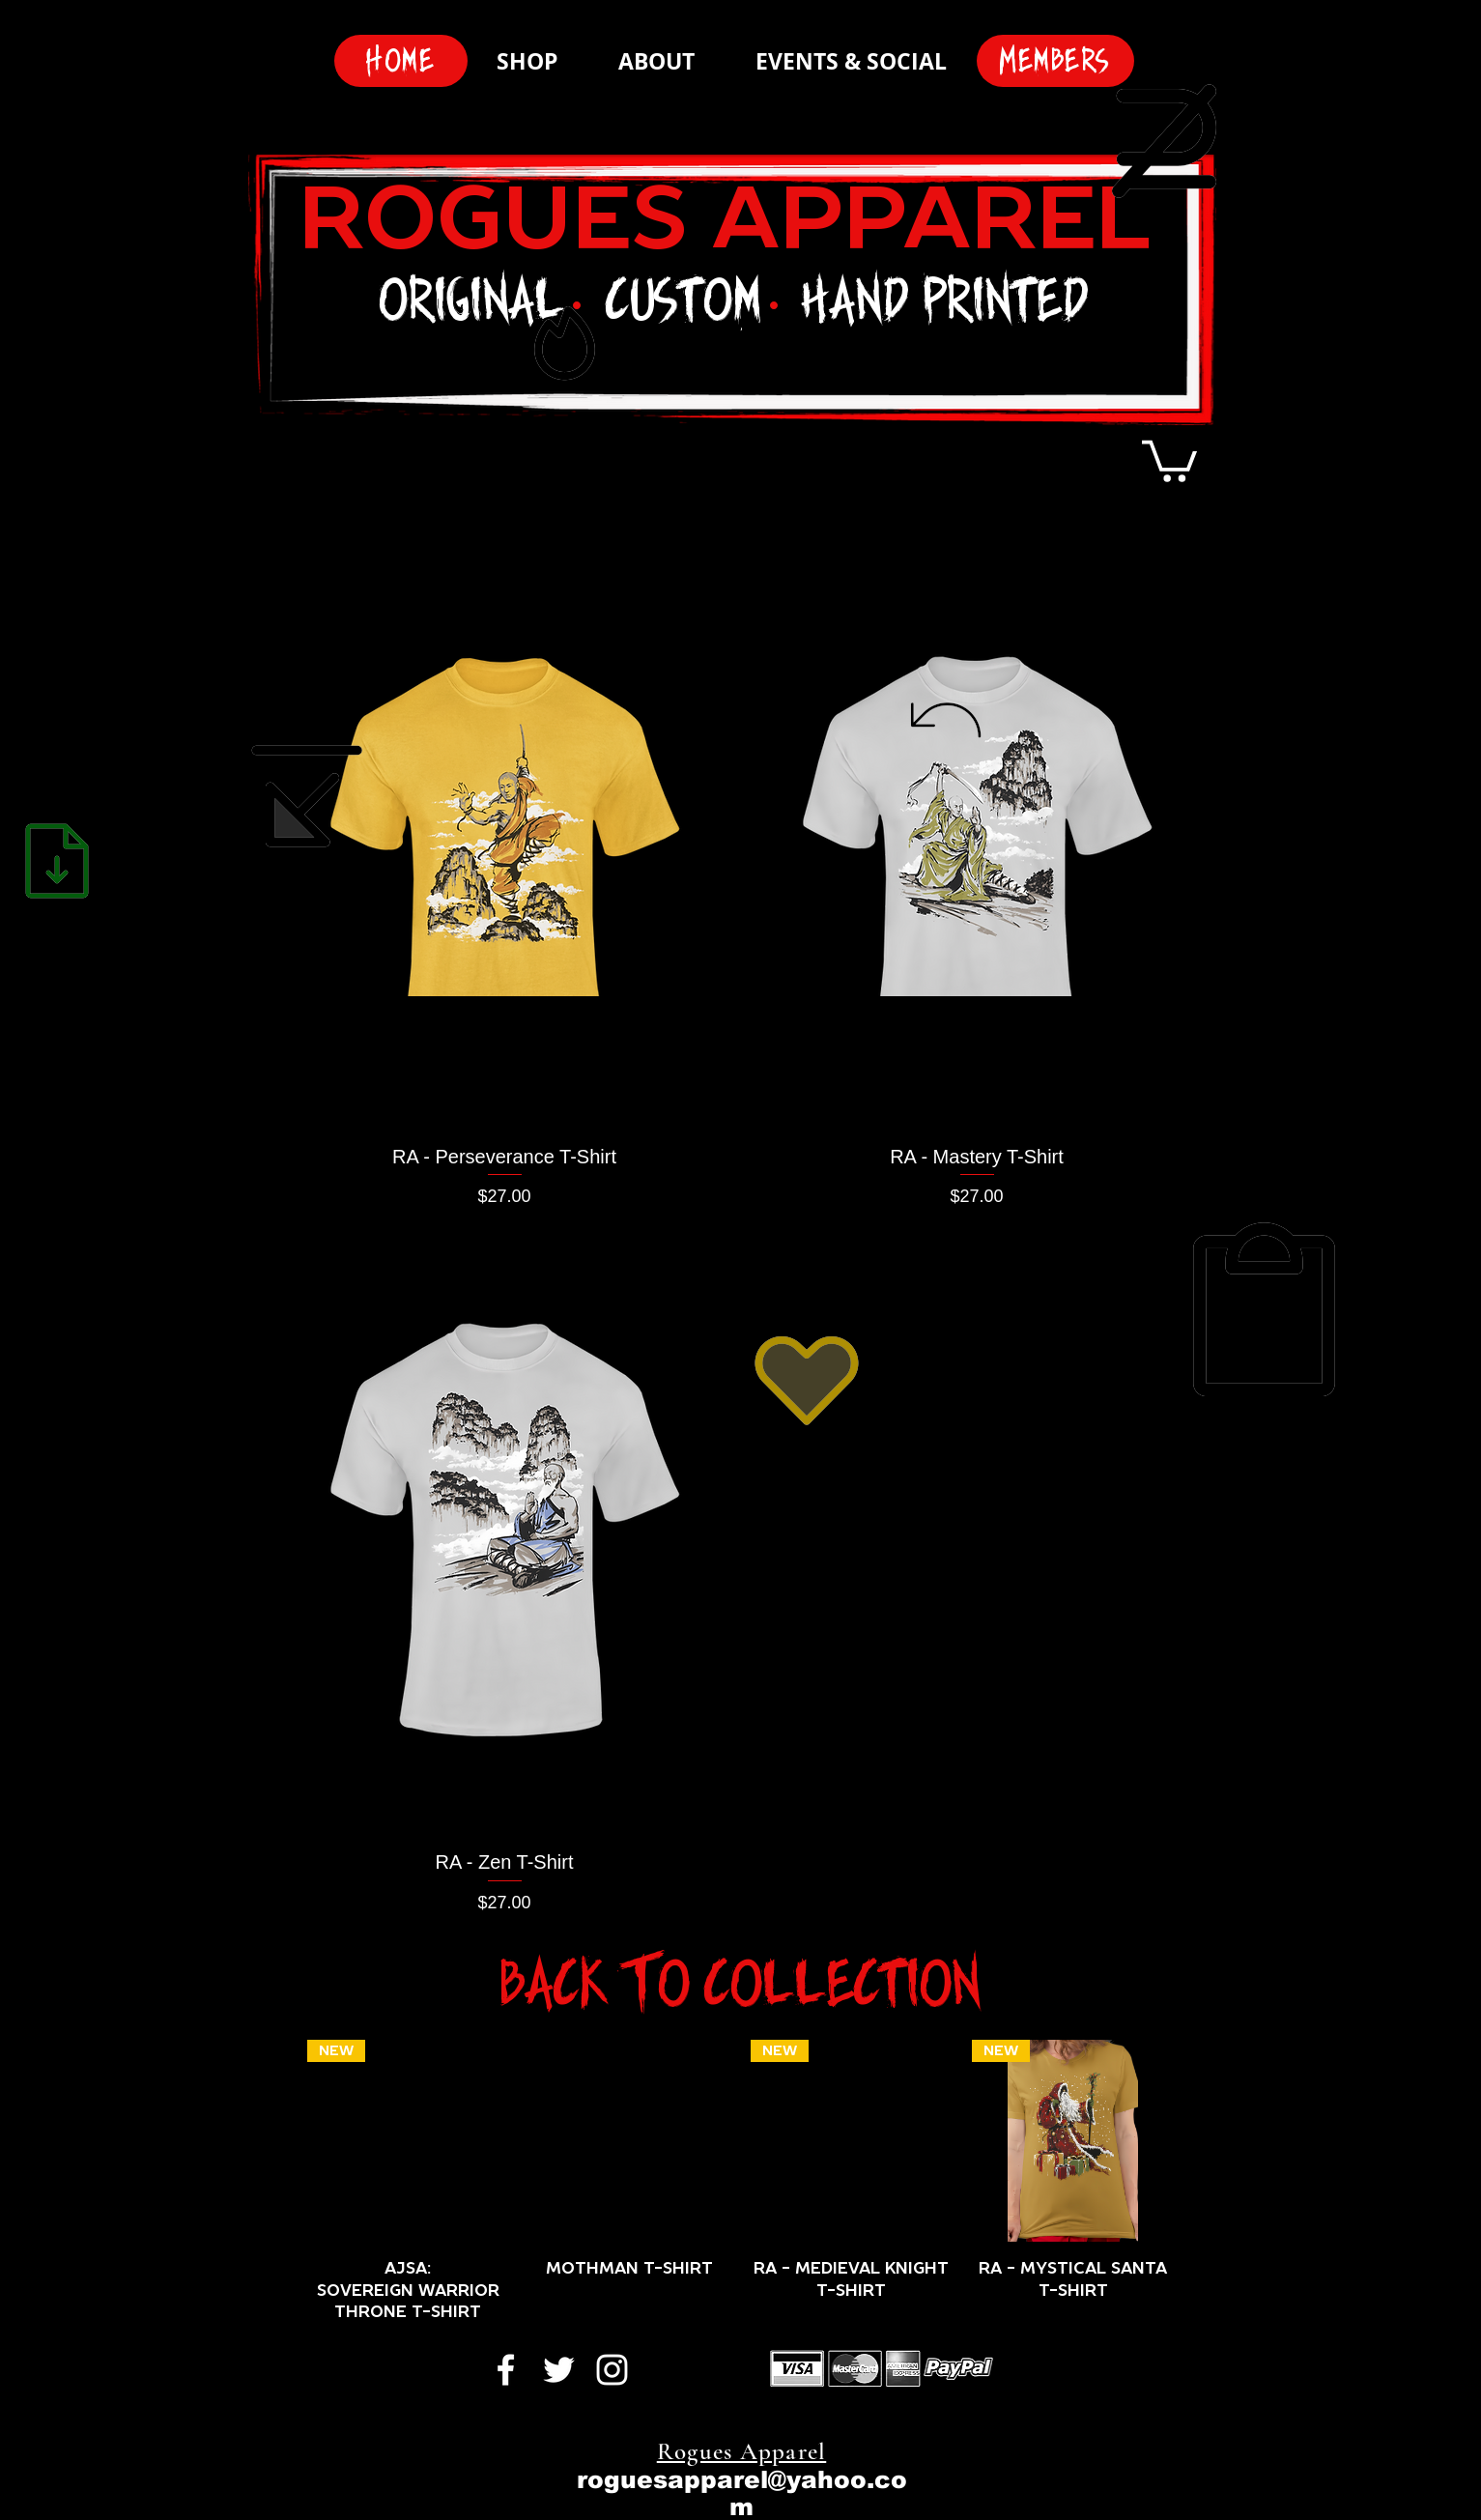  What do you see at coordinates (302, 796) in the screenshot?
I see `move item to bottom-left corner` at bounding box center [302, 796].